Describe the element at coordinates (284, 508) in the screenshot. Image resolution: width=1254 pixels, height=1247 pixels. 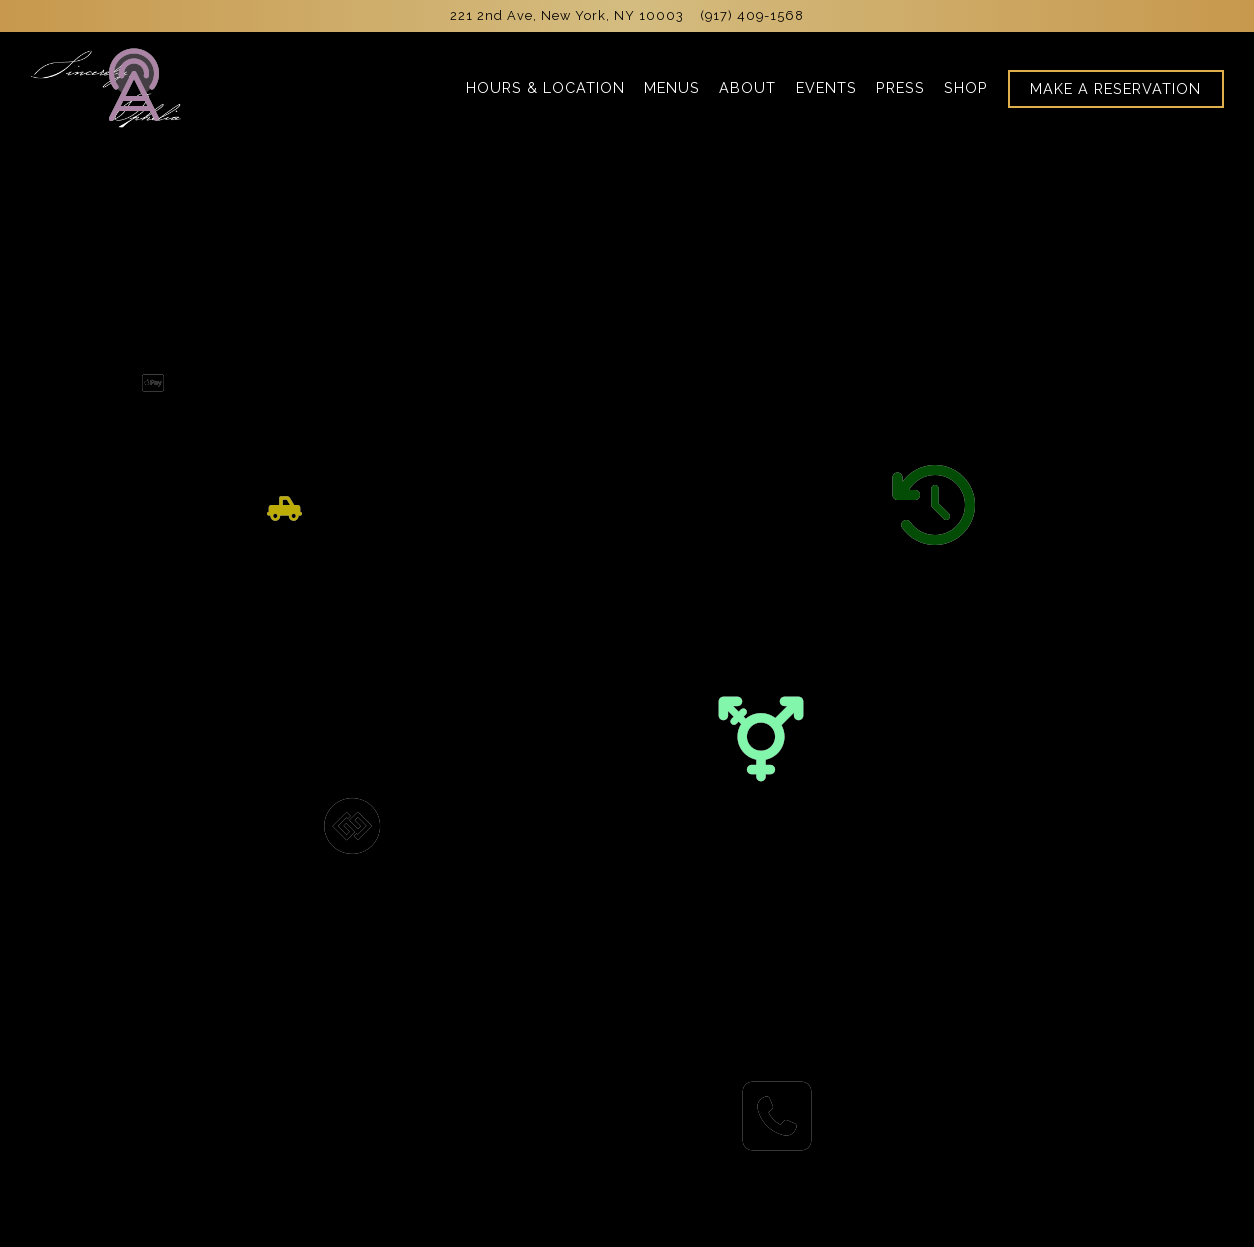
I see `select pickup truck as vehicle type` at that location.